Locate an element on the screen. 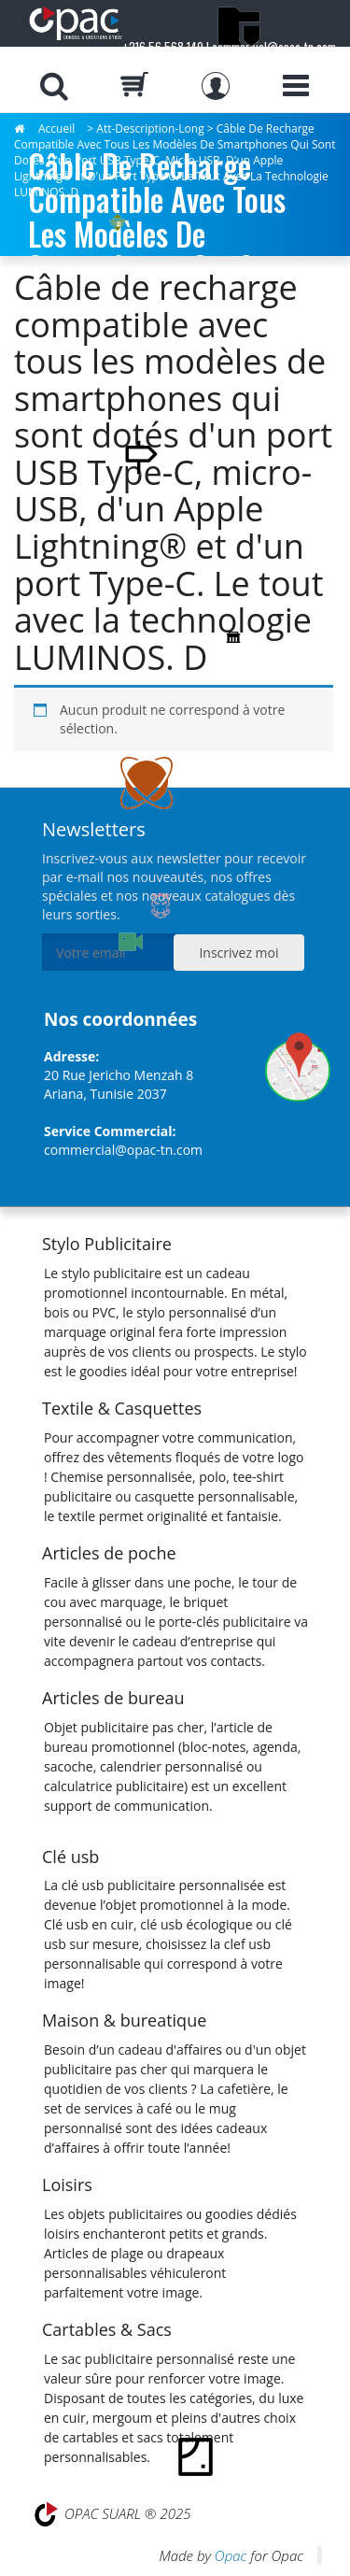 This screenshot has width=350, height=2576. get directions or navigate to a destination is located at coordinates (140, 457).